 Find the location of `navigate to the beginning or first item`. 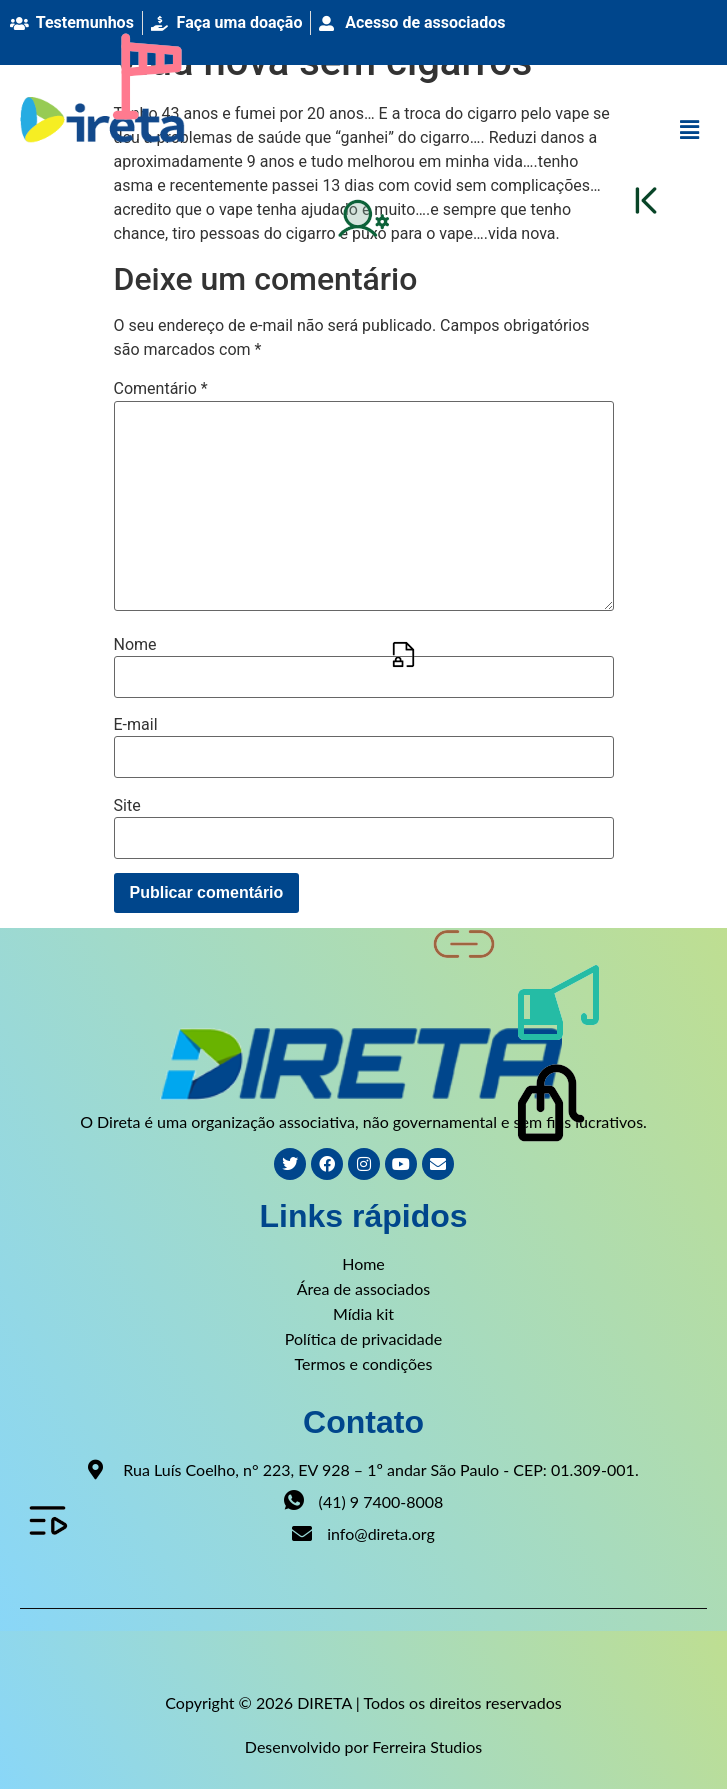

navigate to the beginning or first item is located at coordinates (645, 200).